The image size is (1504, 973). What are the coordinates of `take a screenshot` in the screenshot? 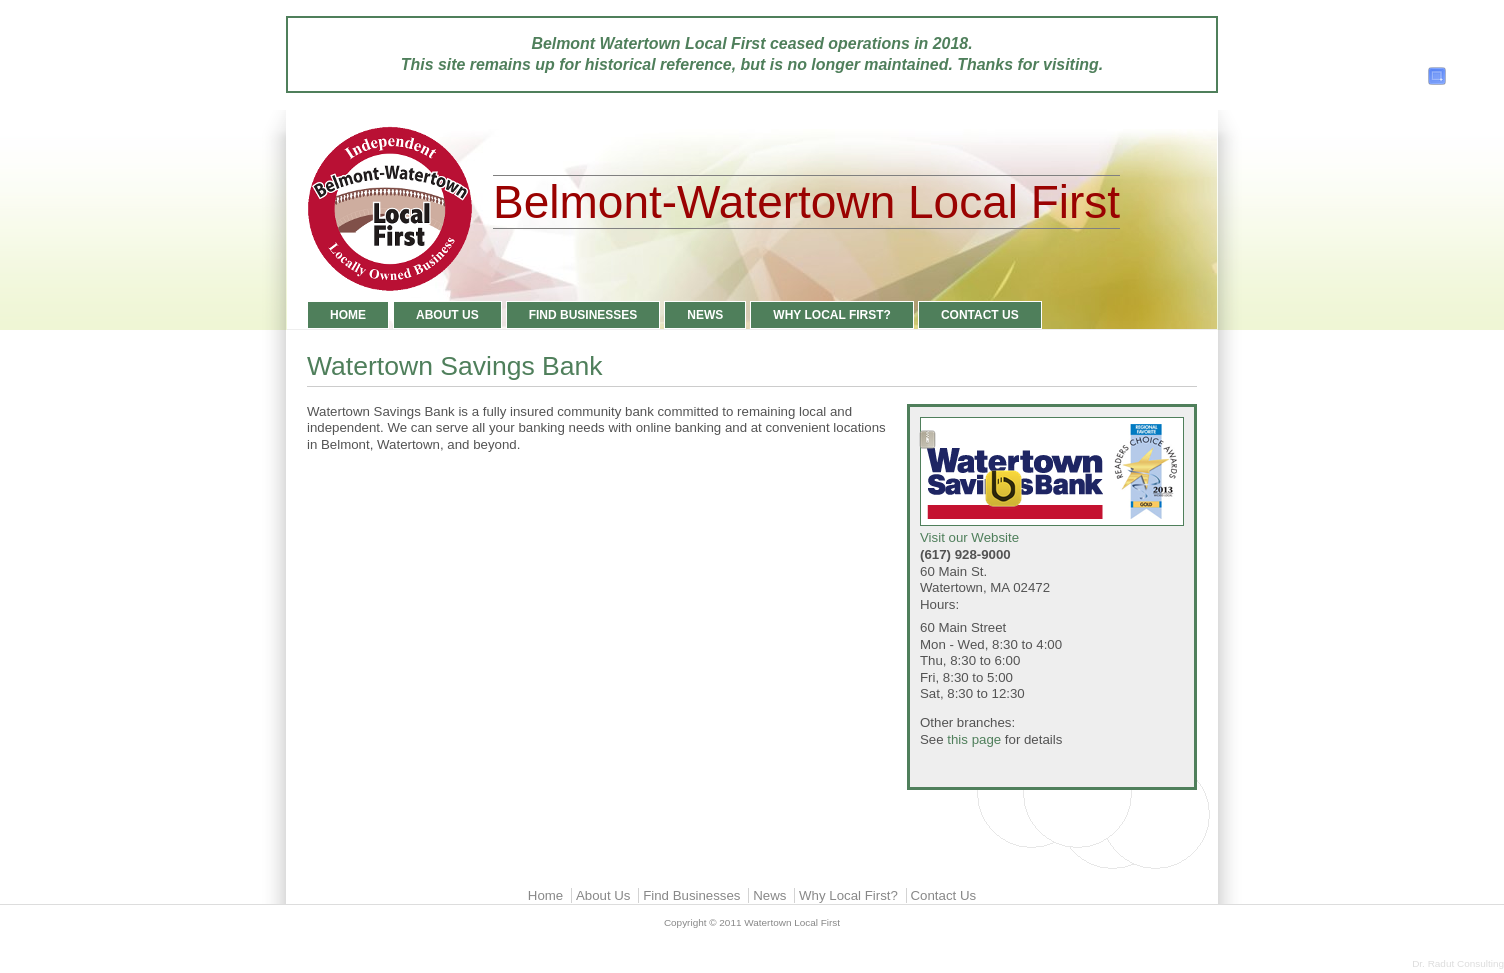 It's located at (1437, 76).